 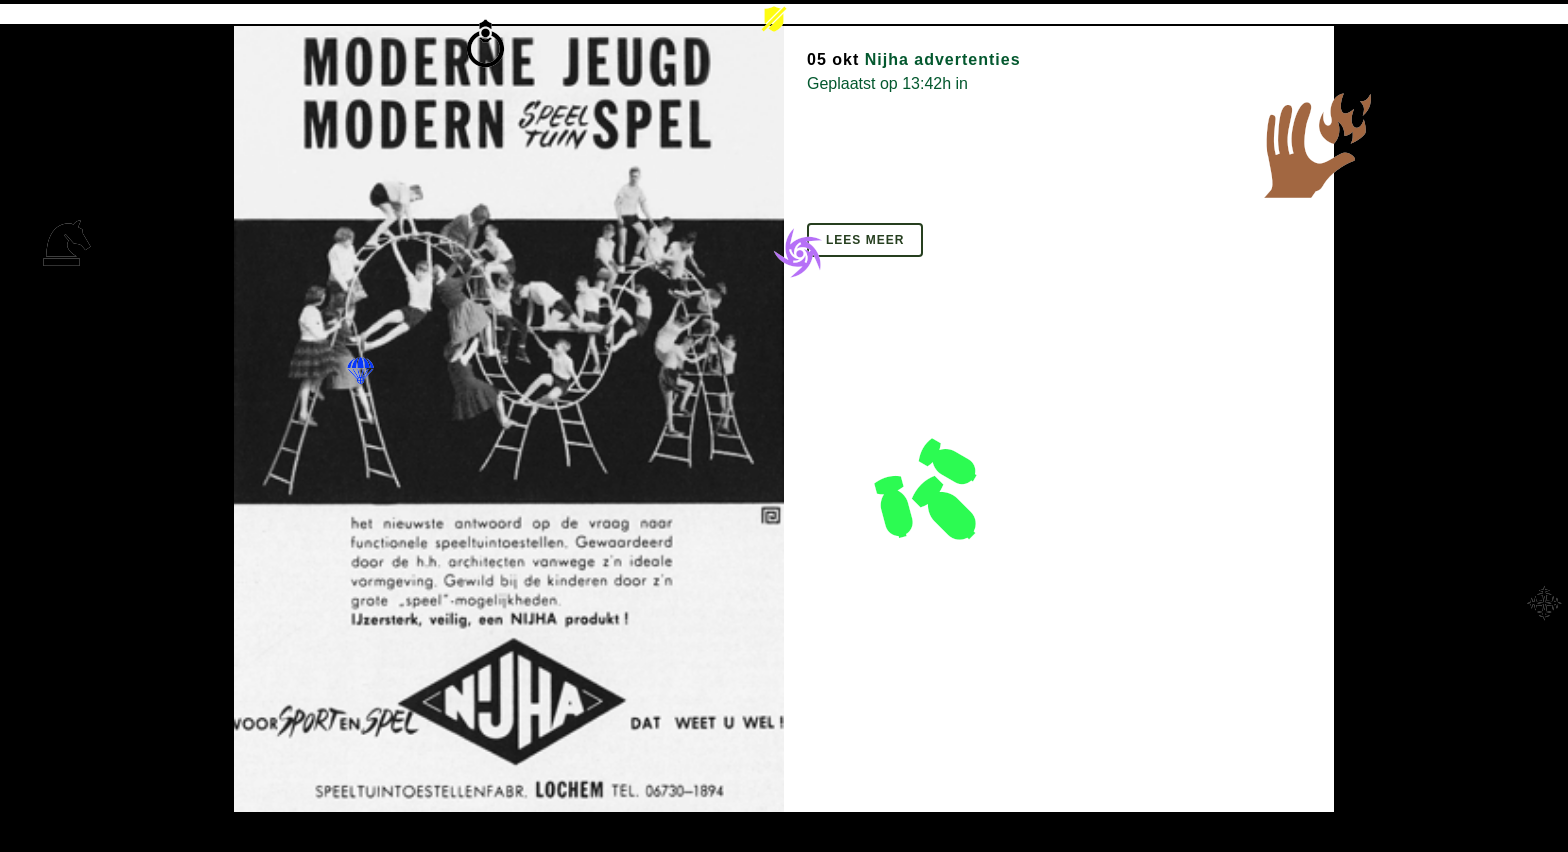 What do you see at coordinates (925, 489) in the screenshot?
I see `initiate an airstrike or bombing attack in-game` at bounding box center [925, 489].